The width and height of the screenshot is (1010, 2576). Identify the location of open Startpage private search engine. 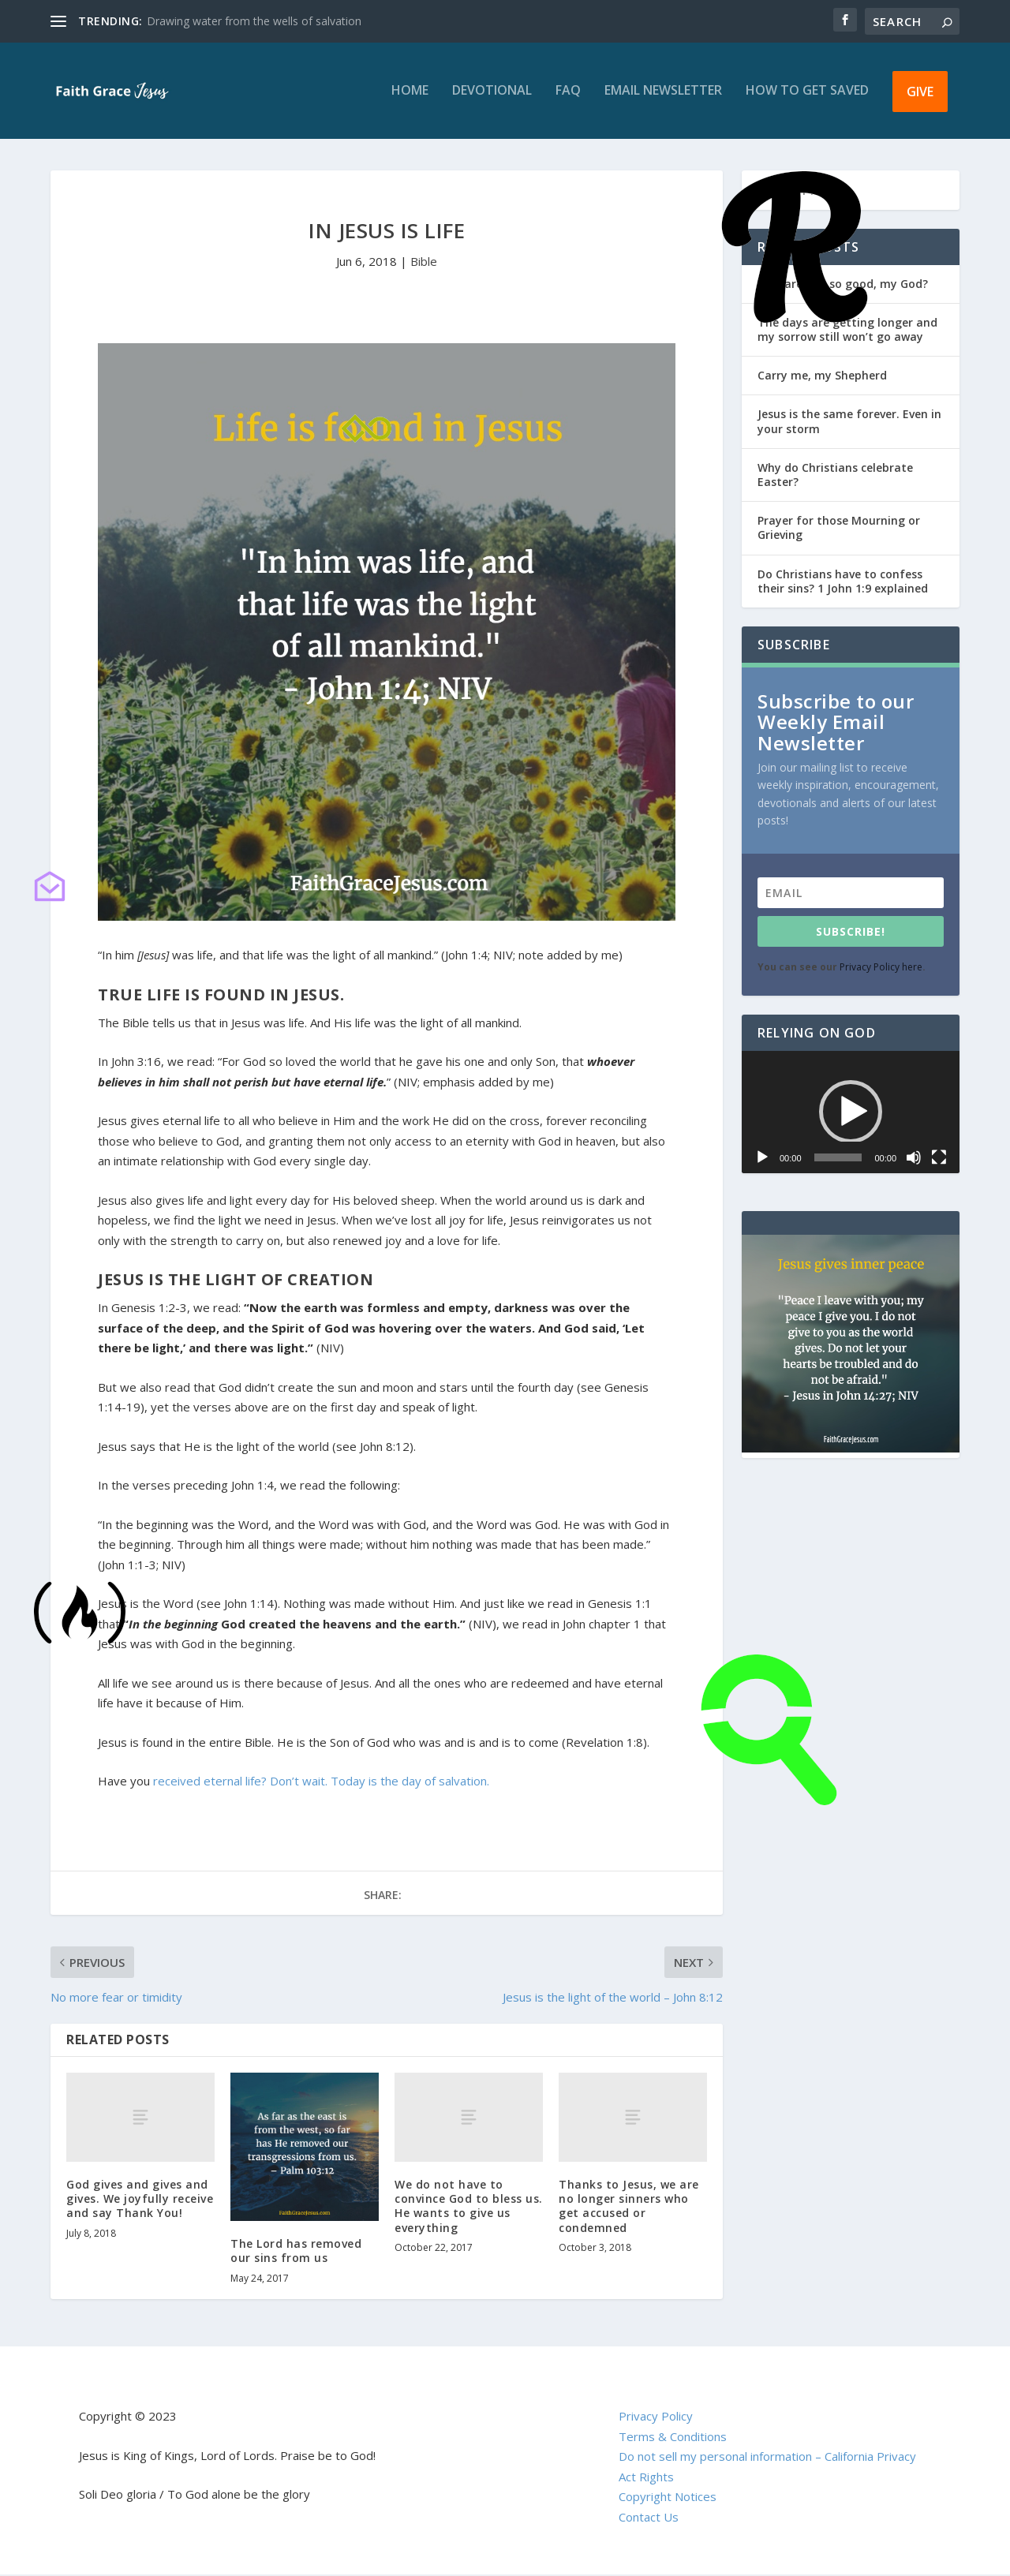
(769, 1729).